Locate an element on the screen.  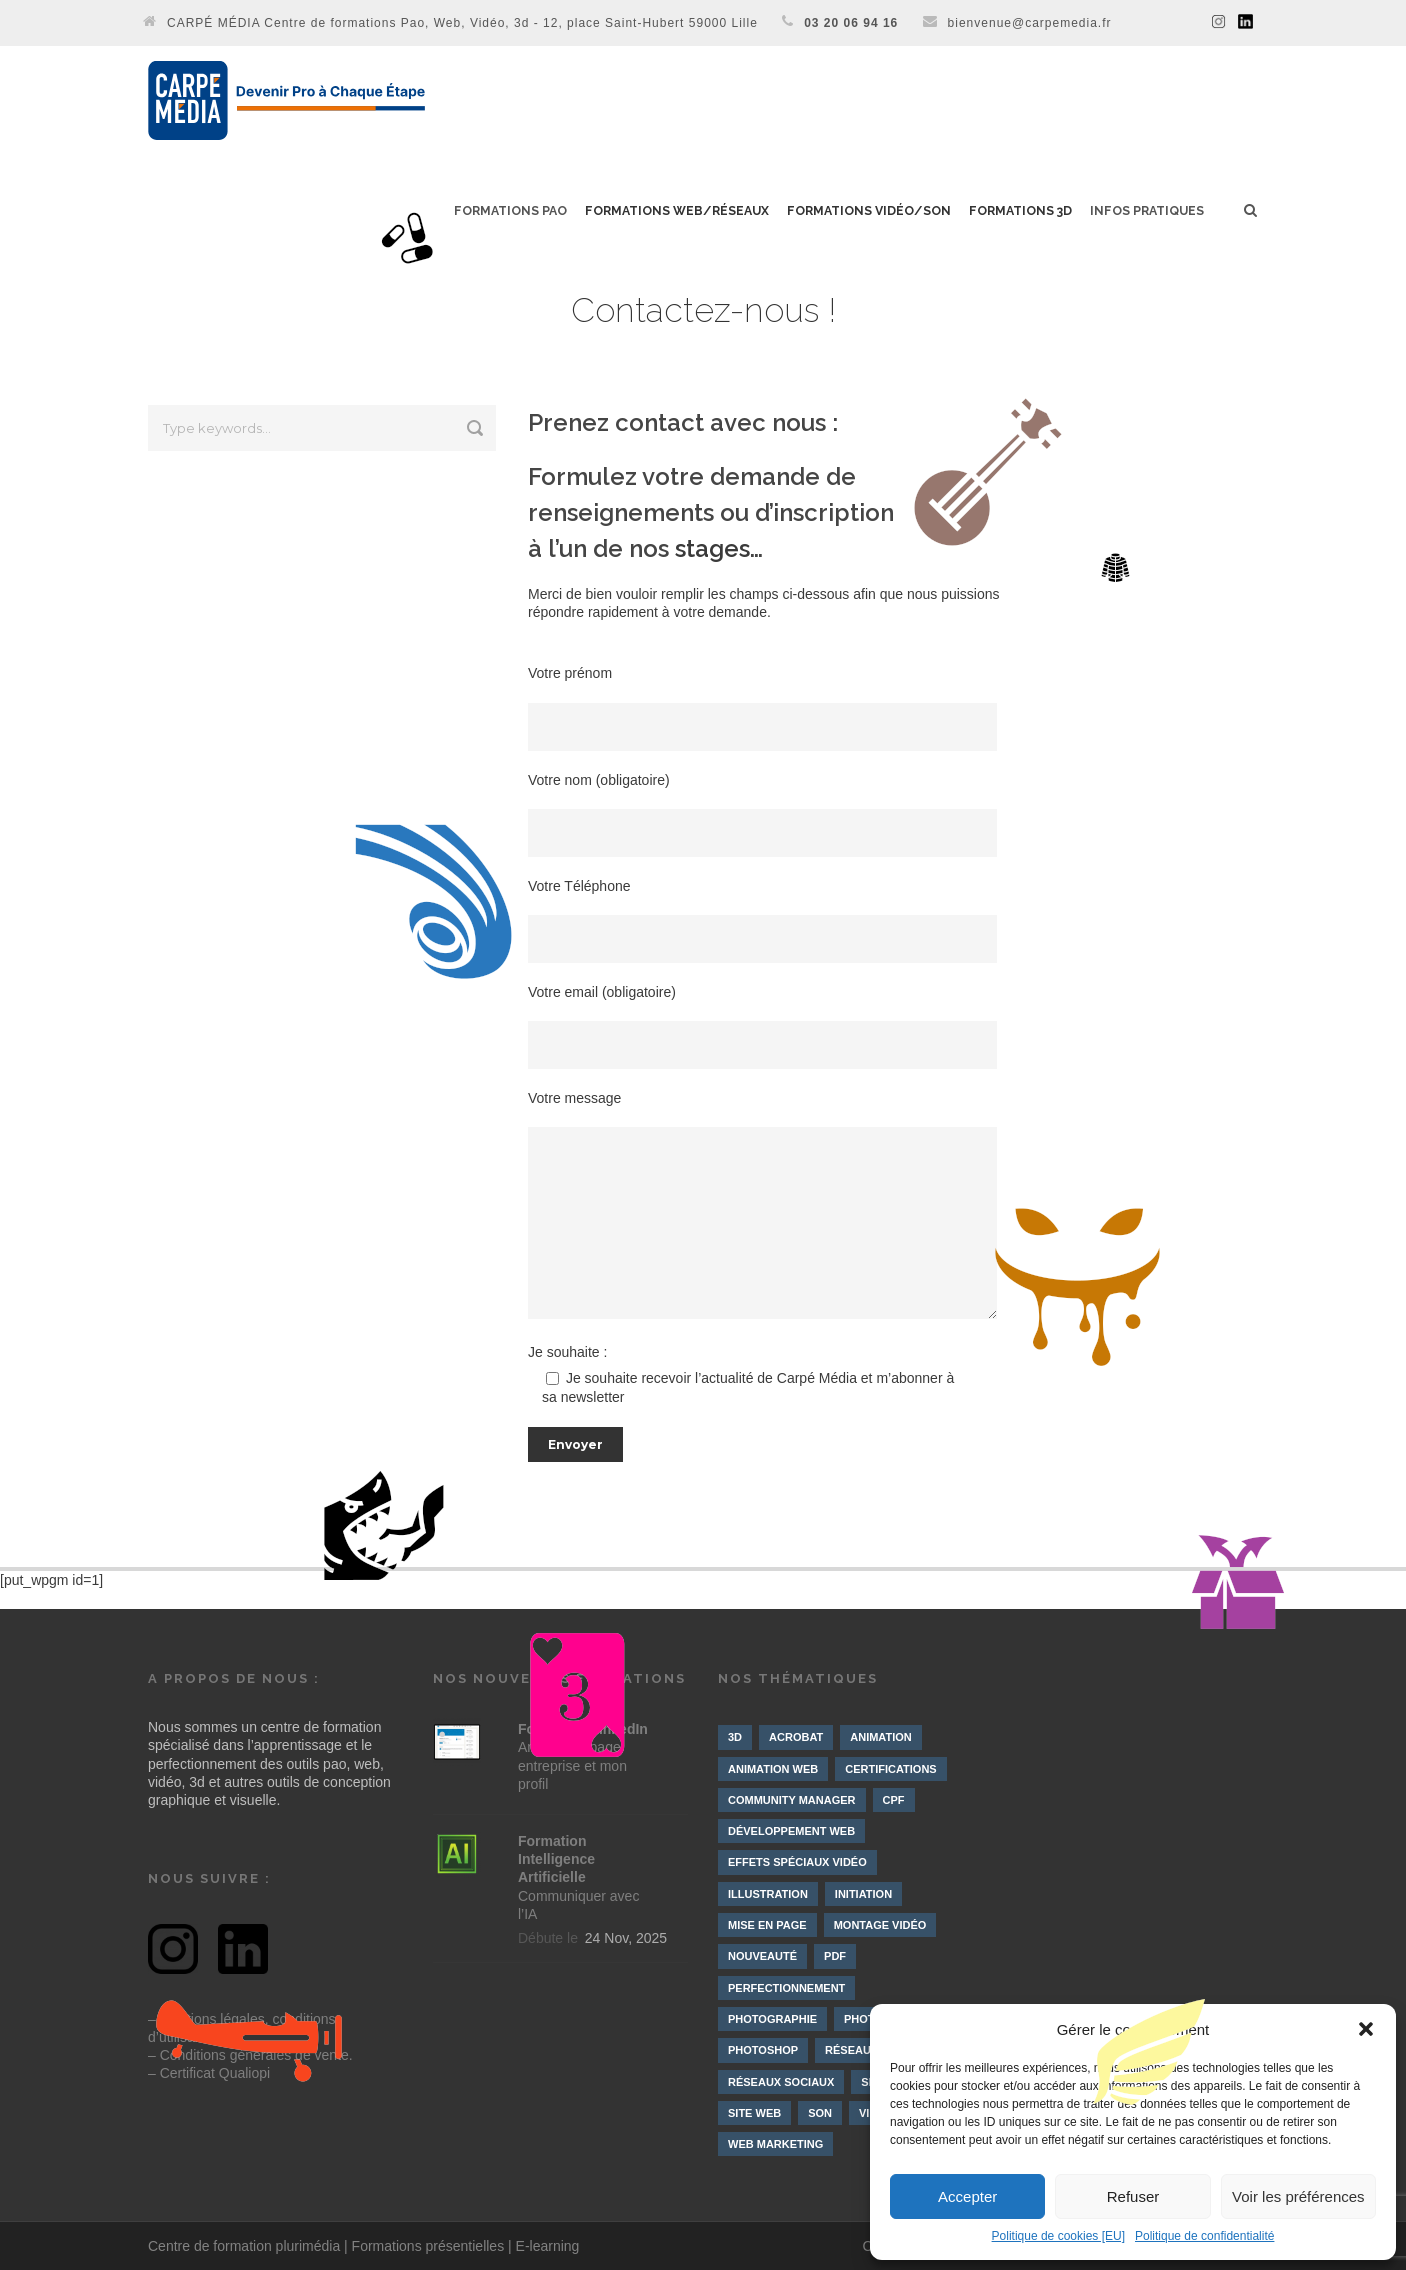
indicates shark attack or danger zone in a game is located at coordinates (383, 1521).